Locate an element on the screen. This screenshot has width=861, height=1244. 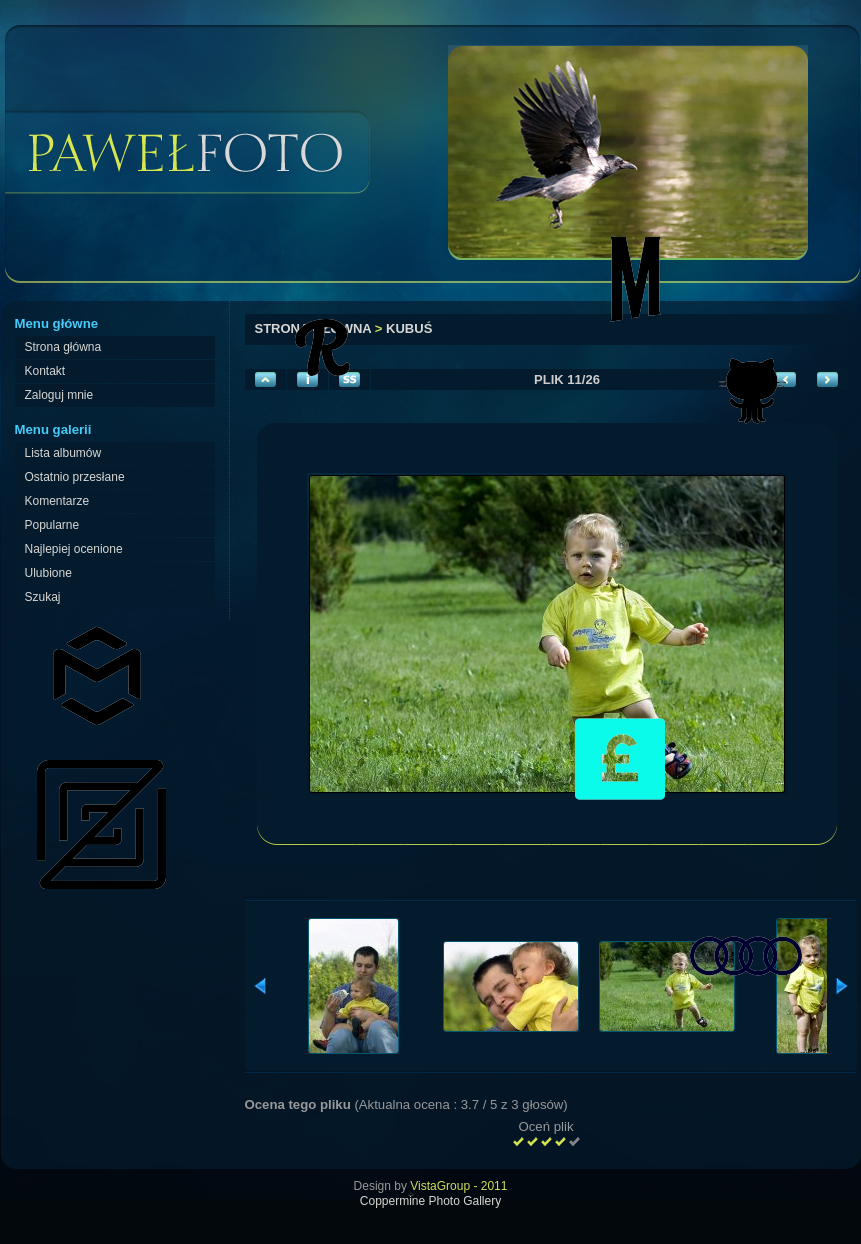
open refined github browser extension is located at coordinates (752, 391).